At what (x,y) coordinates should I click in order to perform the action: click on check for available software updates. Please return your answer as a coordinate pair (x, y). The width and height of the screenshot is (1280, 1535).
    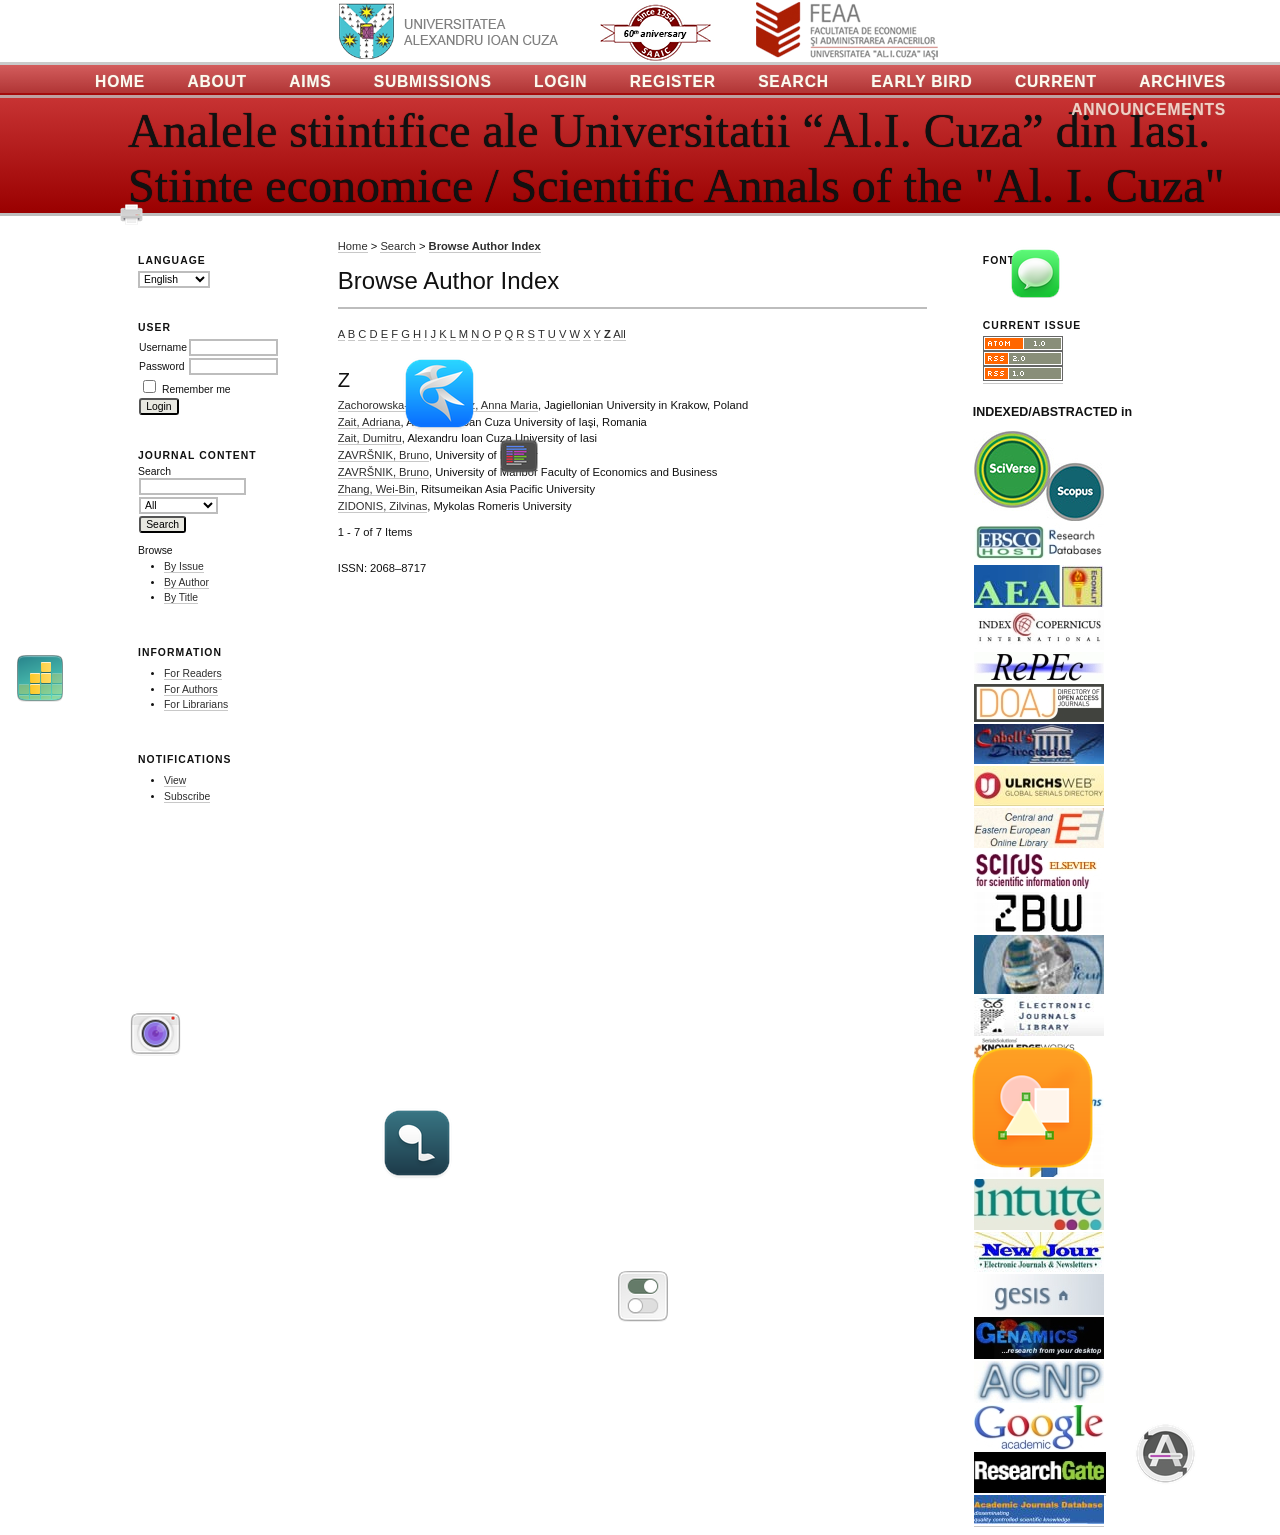
    Looking at the image, I should click on (1165, 1453).